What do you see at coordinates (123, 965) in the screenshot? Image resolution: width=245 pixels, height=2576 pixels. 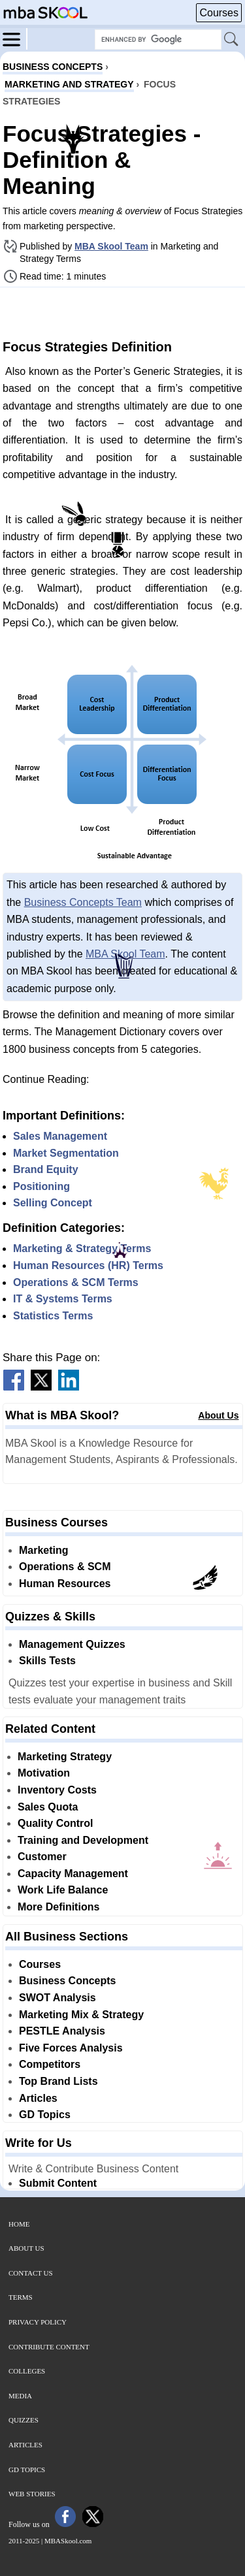 I see `access music or audio settings` at bounding box center [123, 965].